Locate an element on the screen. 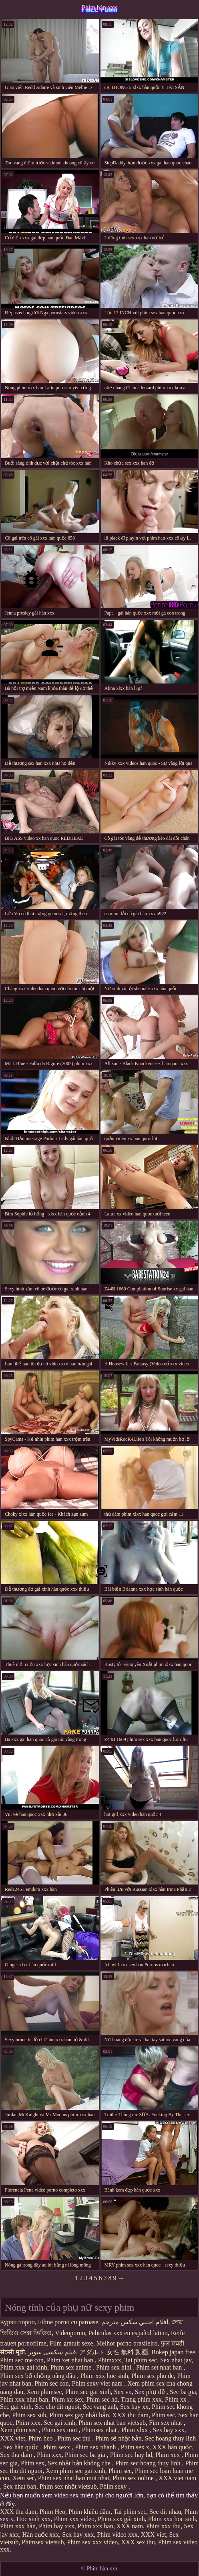  scan face to unlock or authenticate is located at coordinates (101, 1571).